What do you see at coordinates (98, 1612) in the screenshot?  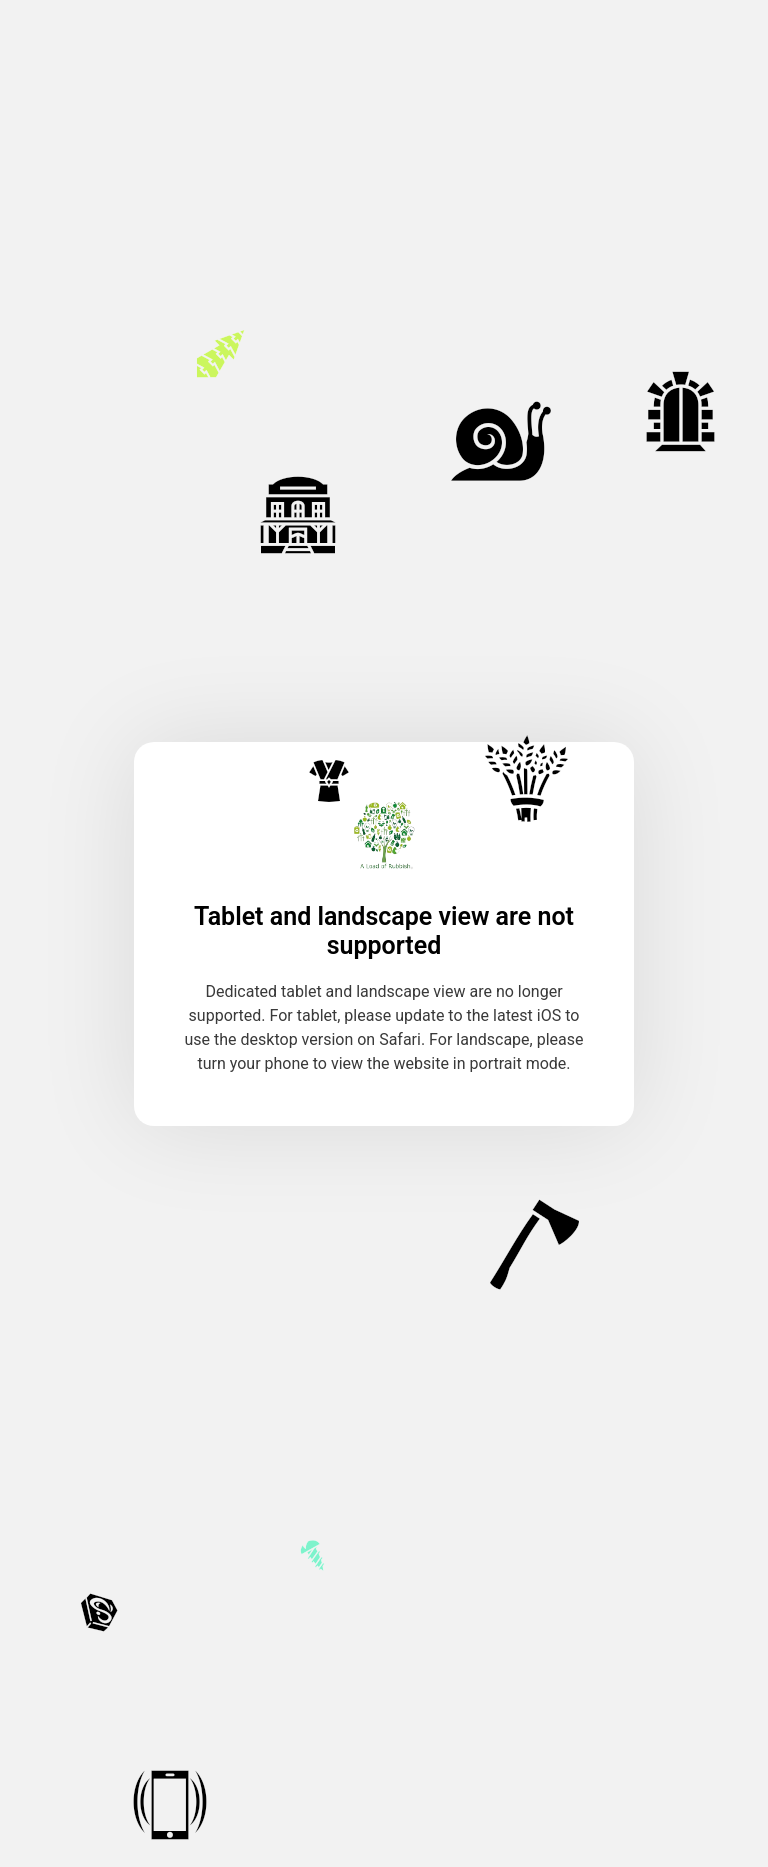 I see `access rune or magic stone inventory` at bounding box center [98, 1612].